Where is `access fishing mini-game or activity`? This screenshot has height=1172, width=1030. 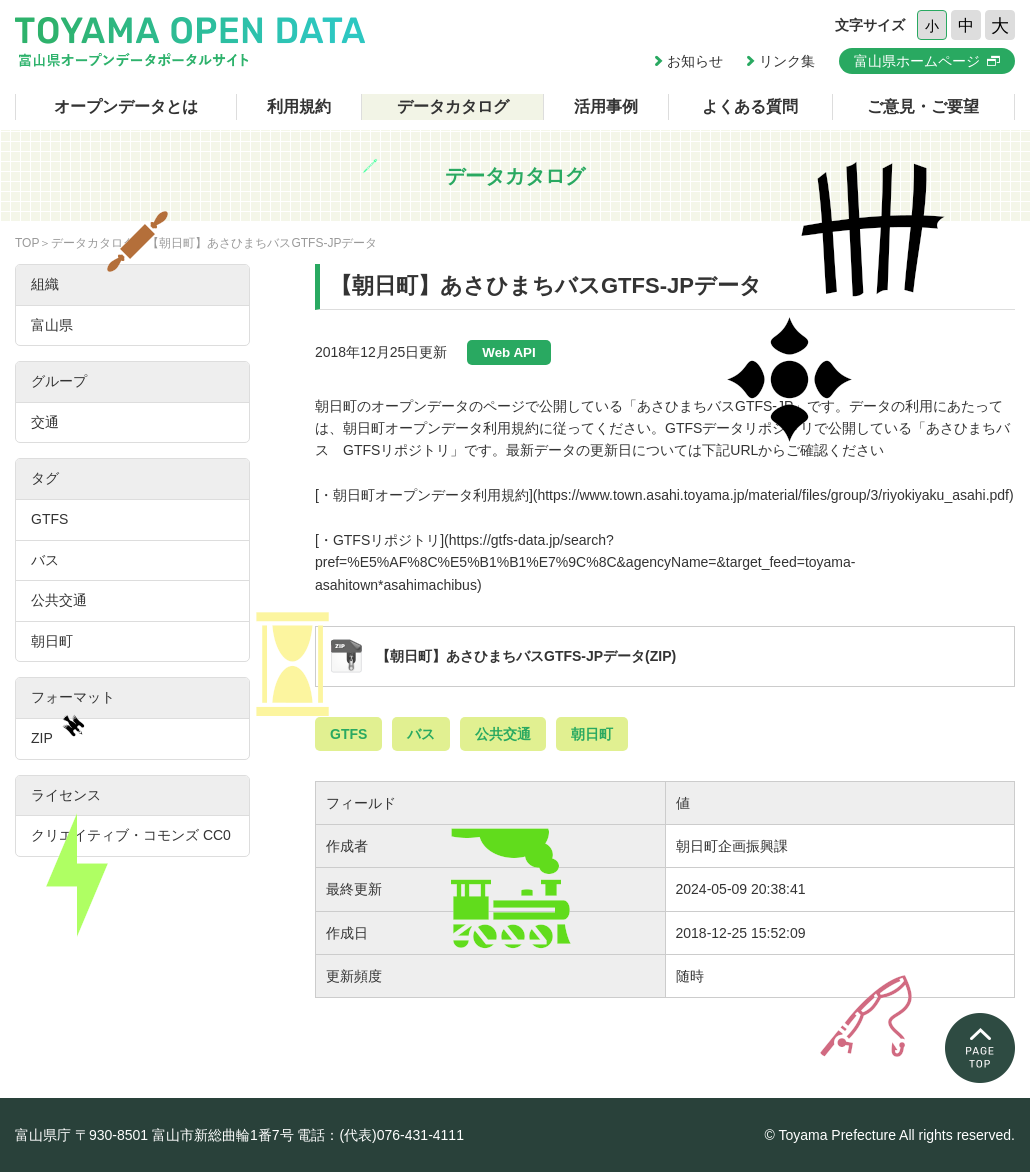 access fishing mini-game or activity is located at coordinates (866, 1016).